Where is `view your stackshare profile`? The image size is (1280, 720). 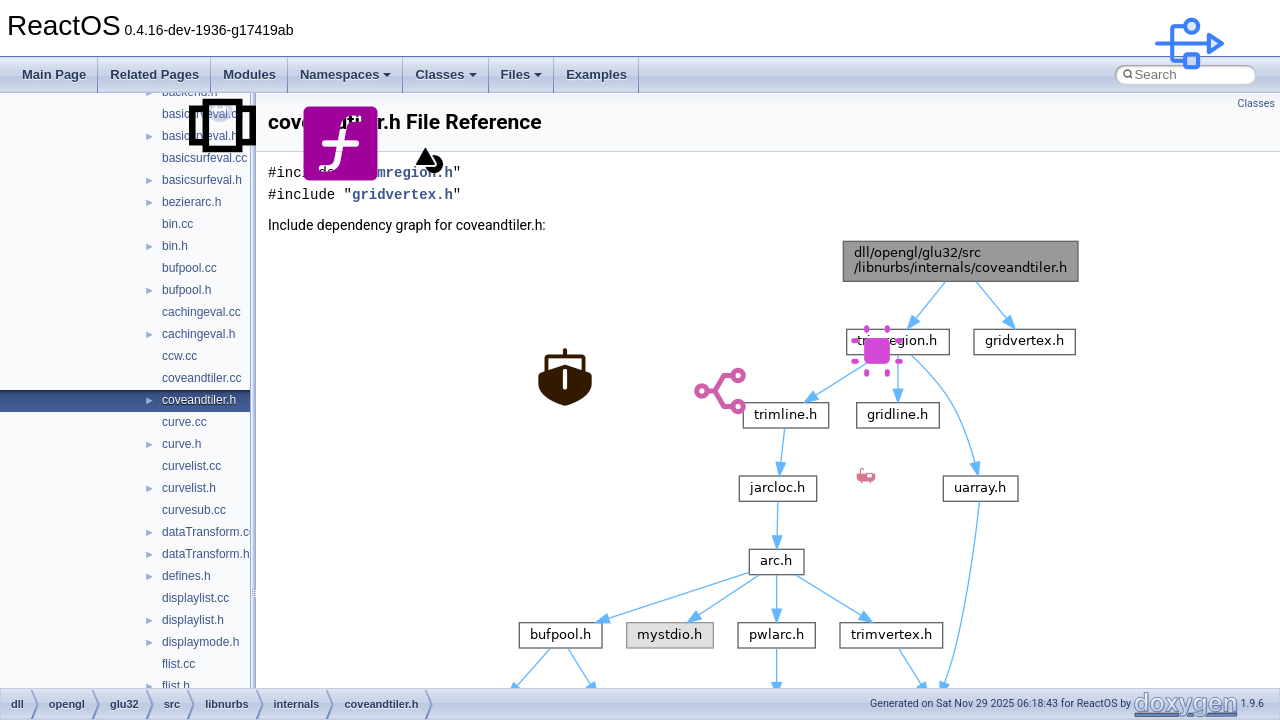
view your stackshare profile is located at coordinates (720, 391).